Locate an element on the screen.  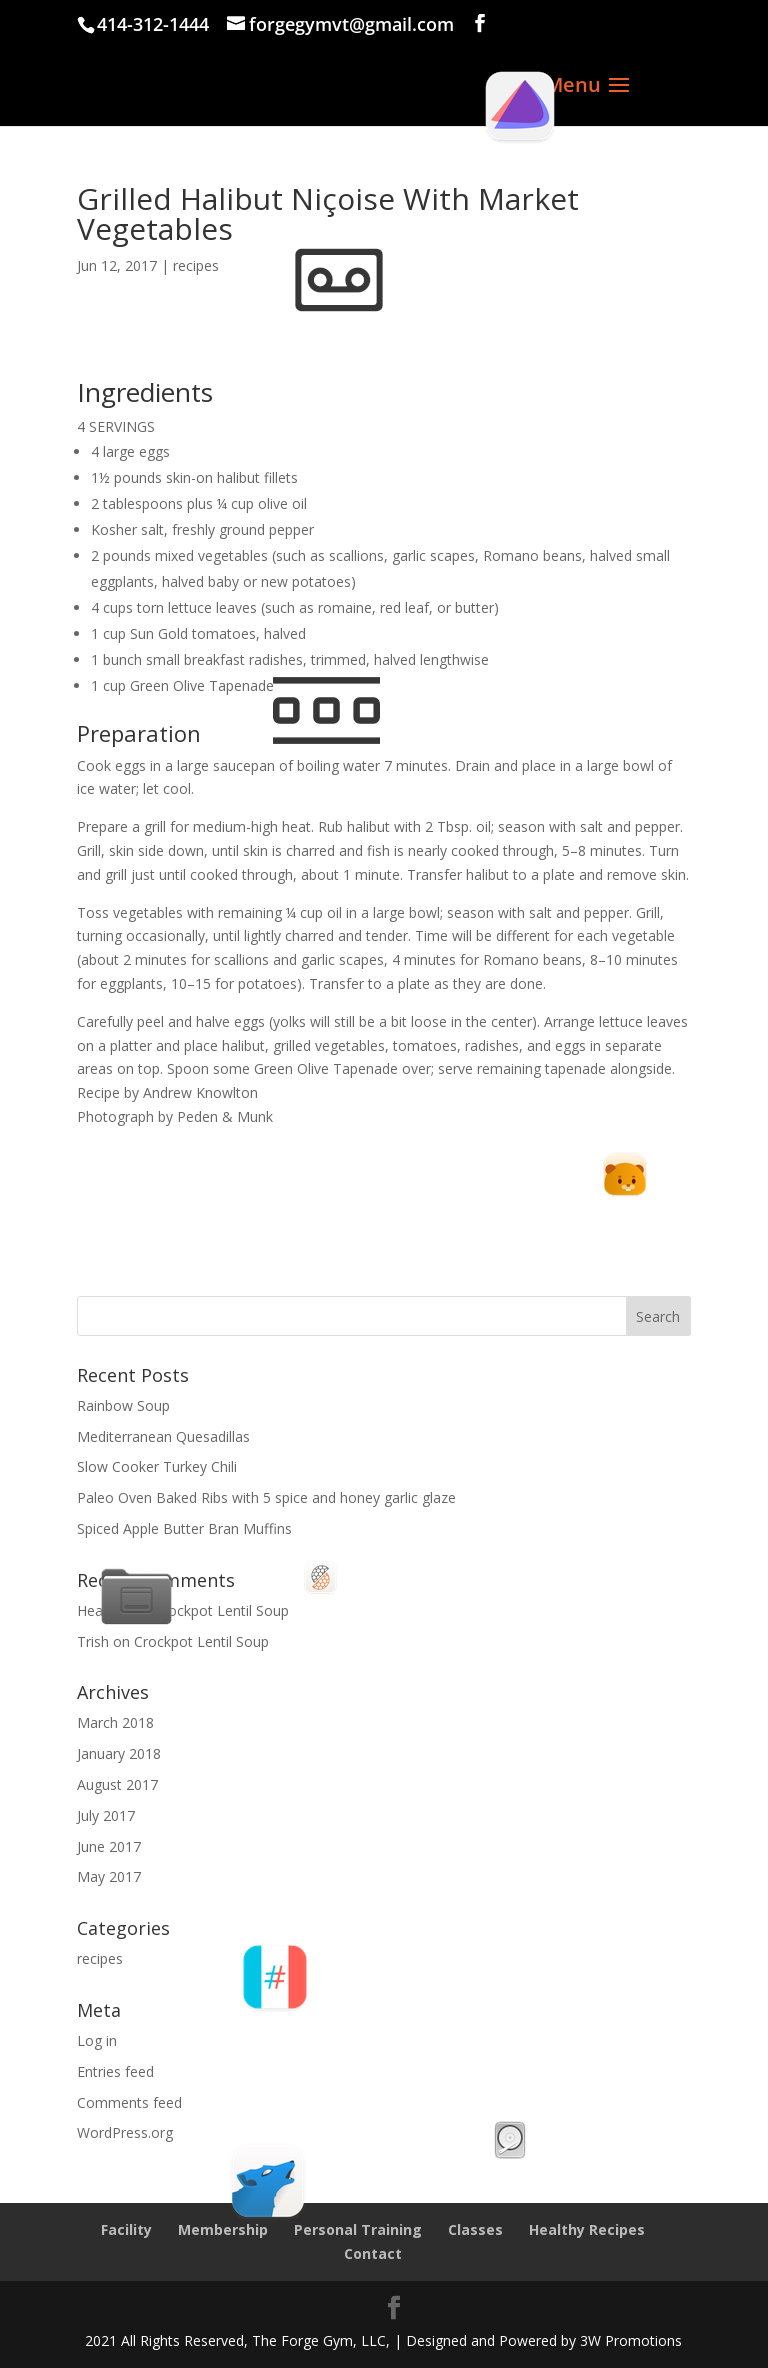
open beaver notes app is located at coordinates (625, 1174).